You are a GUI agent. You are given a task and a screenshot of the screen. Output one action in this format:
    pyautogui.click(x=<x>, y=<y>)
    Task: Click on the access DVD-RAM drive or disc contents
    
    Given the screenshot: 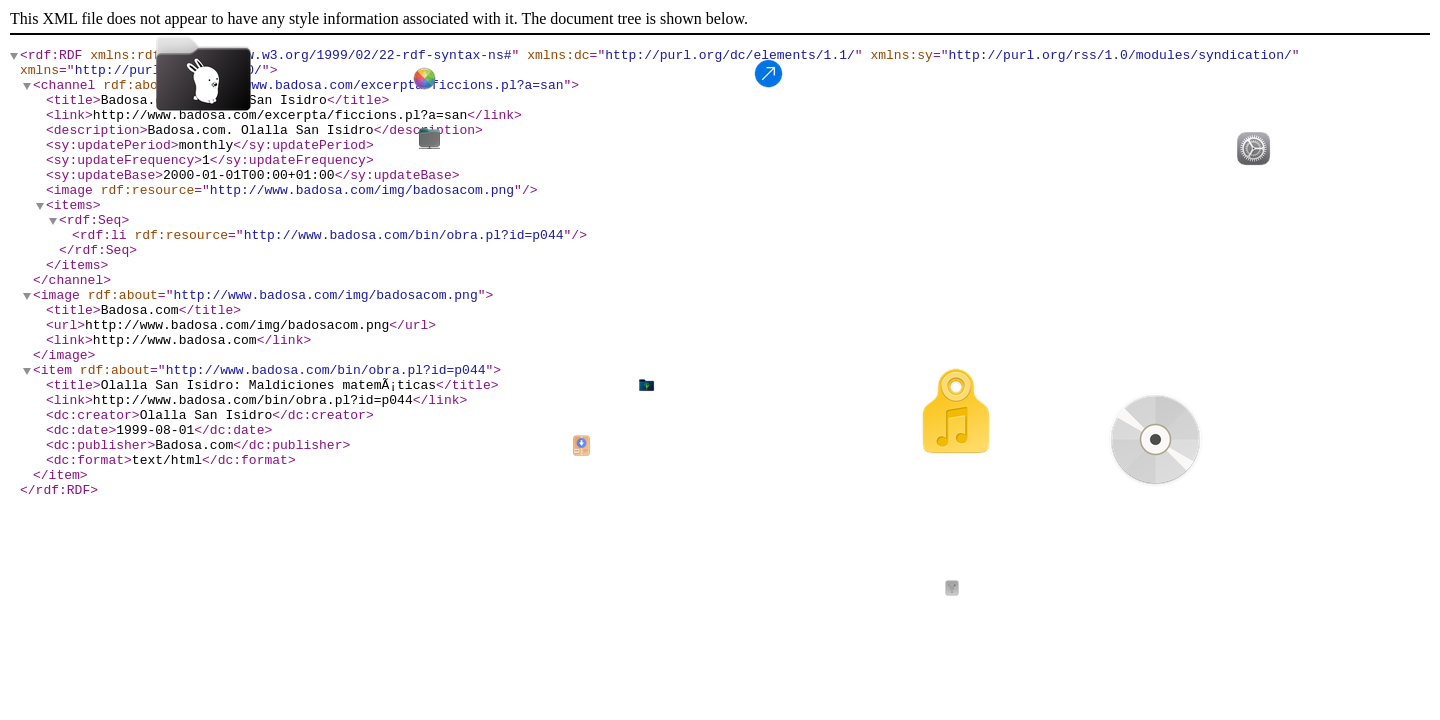 What is the action you would take?
    pyautogui.click(x=1155, y=439)
    